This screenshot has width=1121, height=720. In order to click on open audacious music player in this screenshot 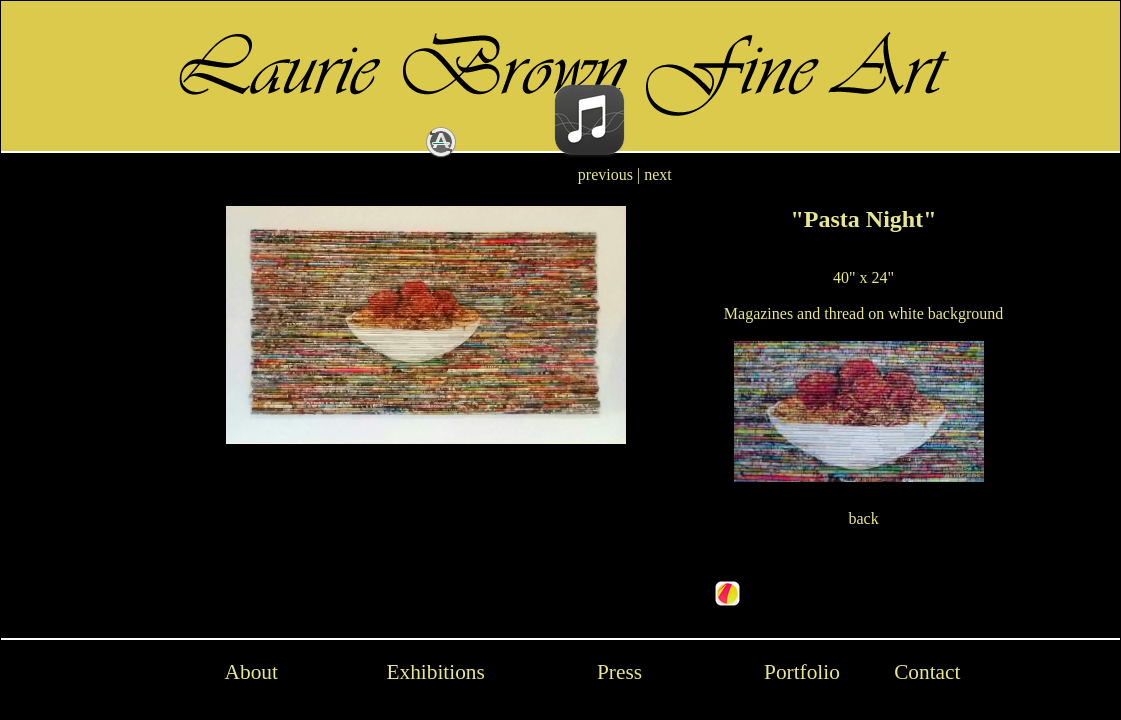, I will do `click(589, 119)`.